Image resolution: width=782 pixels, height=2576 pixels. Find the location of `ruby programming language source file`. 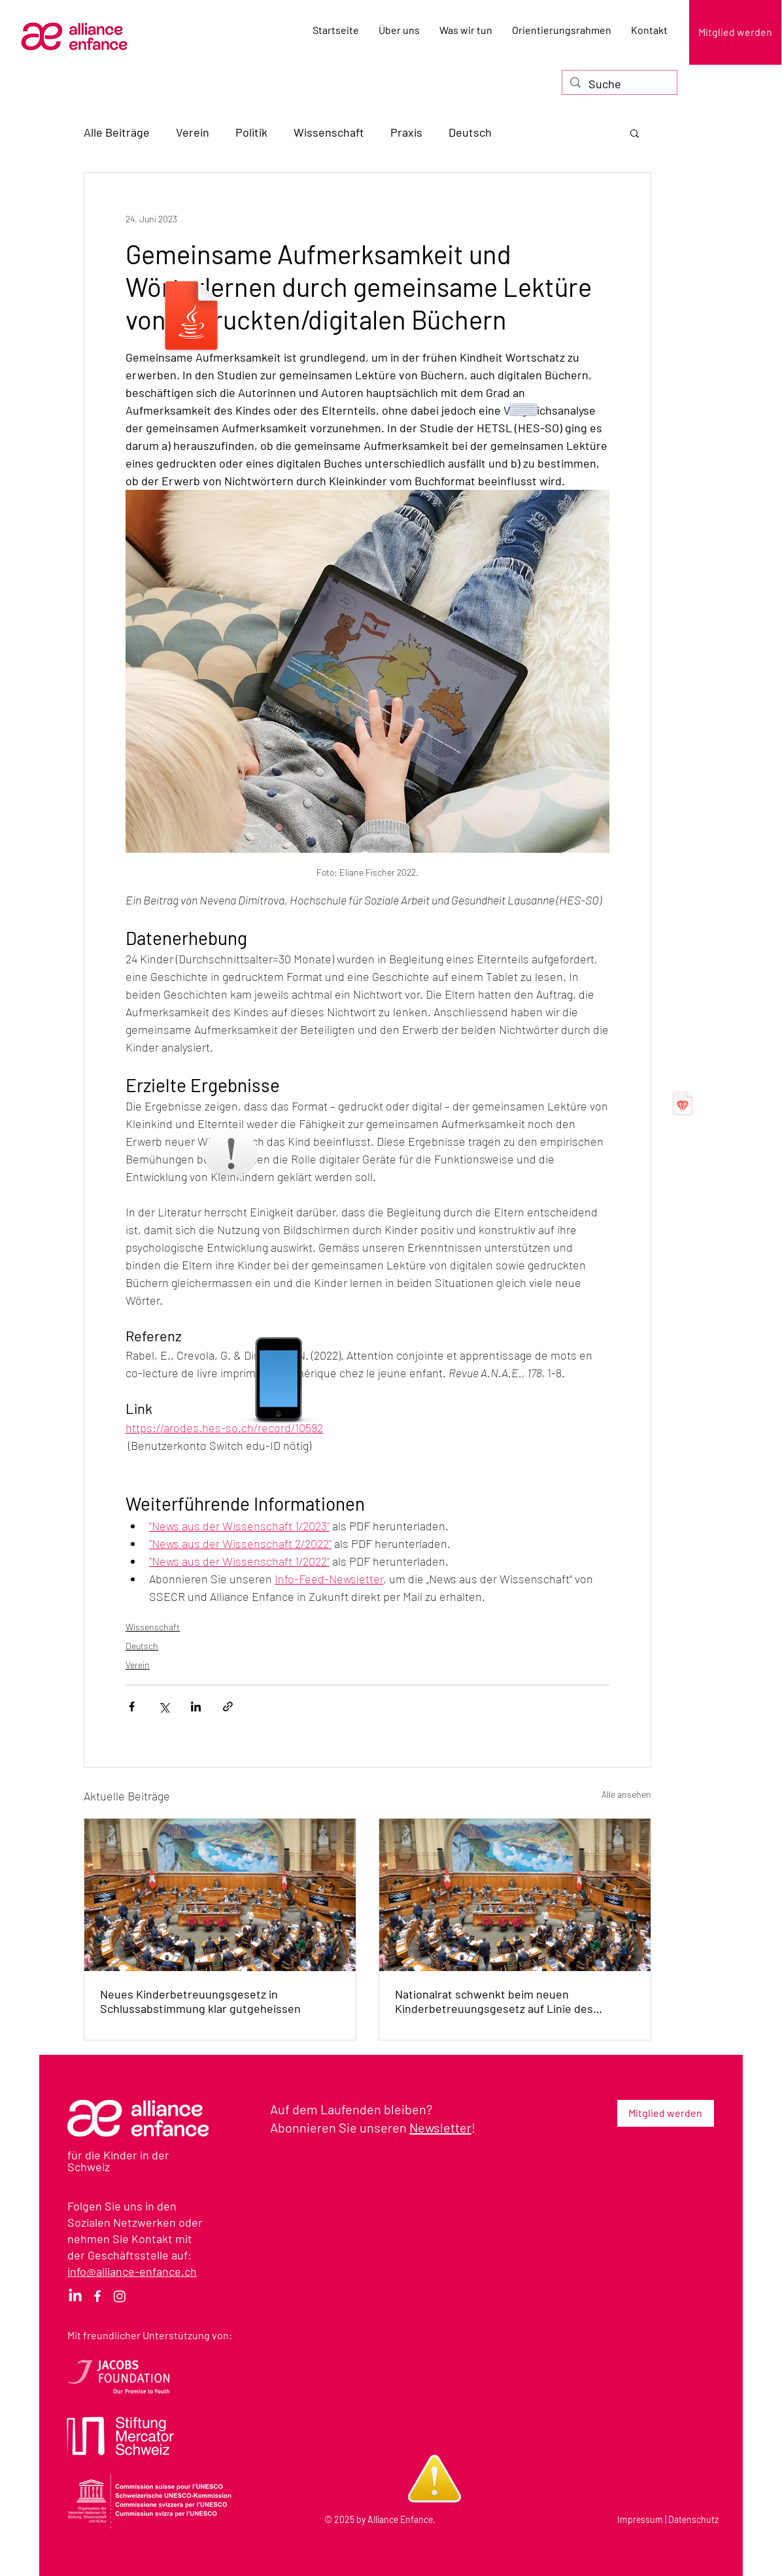

ruby programming language source file is located at coordinates (683, 1103).